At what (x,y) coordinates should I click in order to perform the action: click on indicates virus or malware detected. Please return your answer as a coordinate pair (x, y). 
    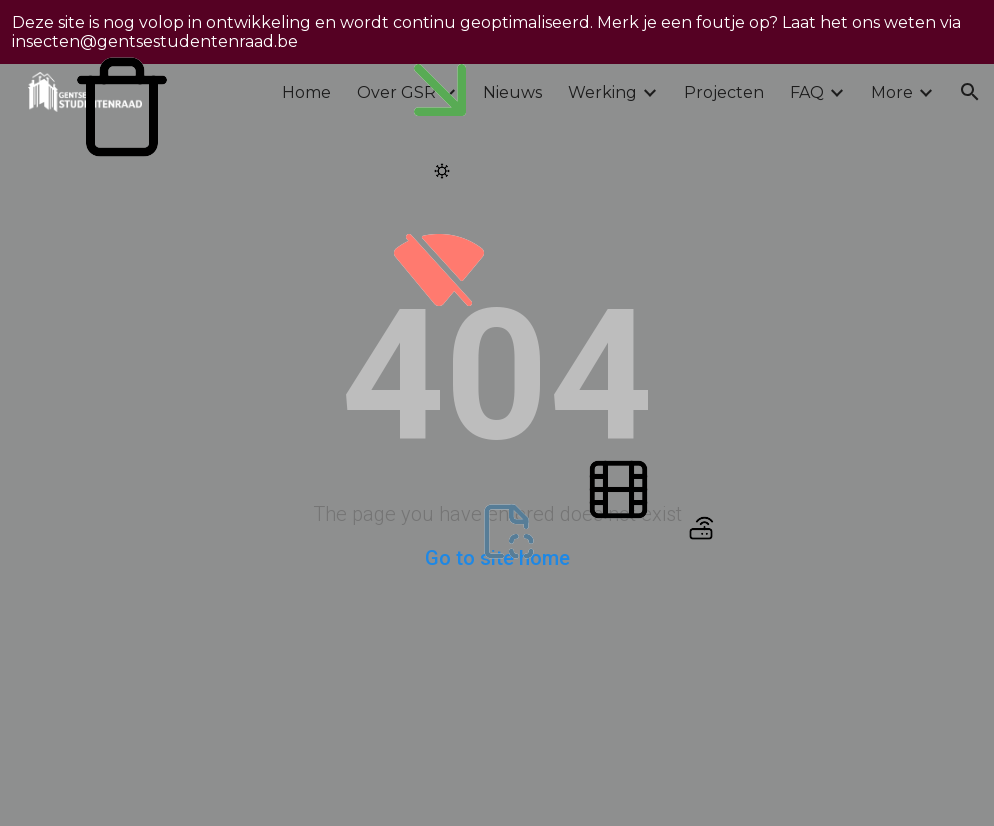
    Looking at the image, I should click on (442, 171).